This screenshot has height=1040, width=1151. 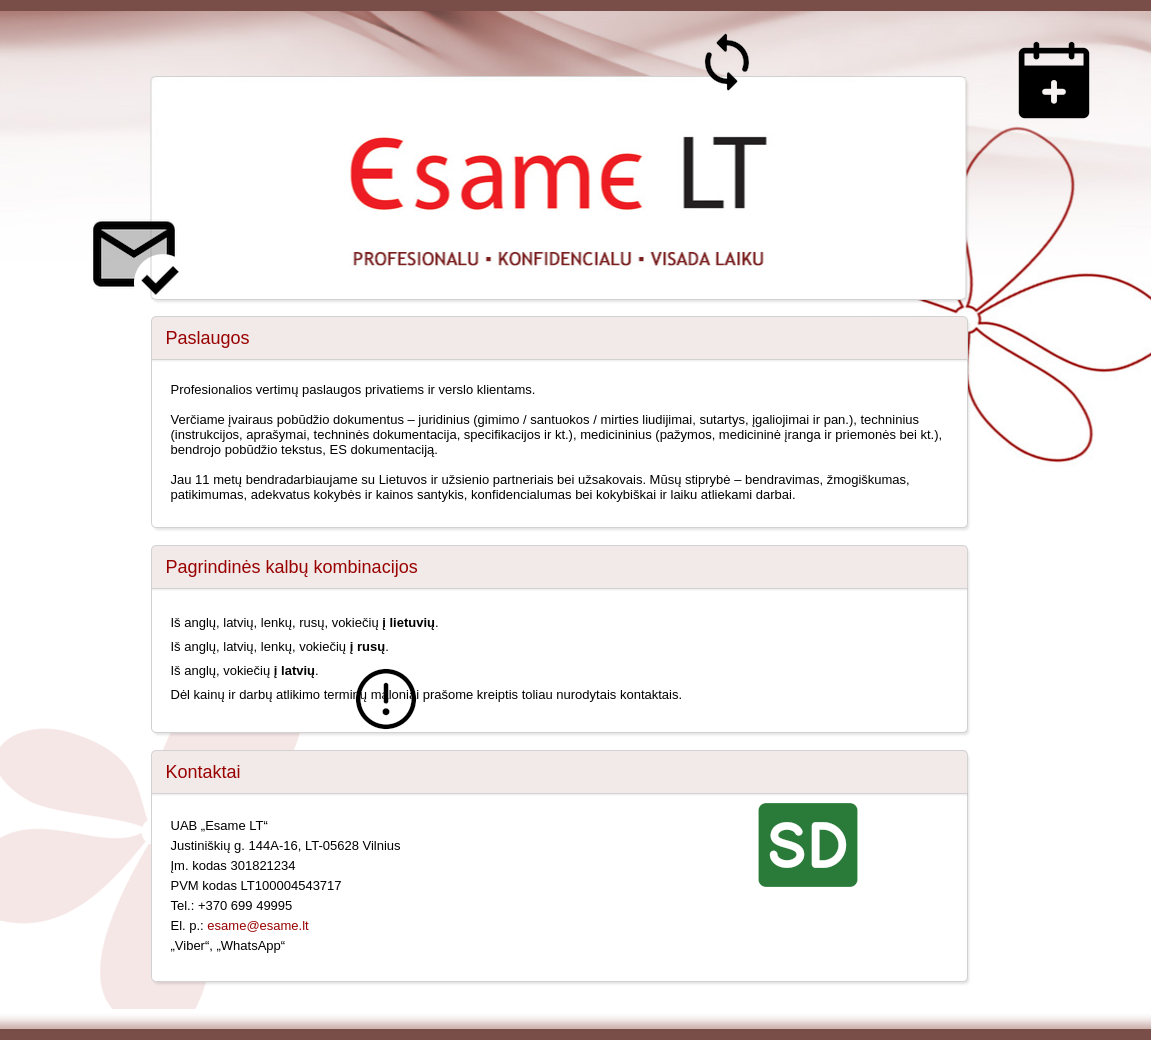 What do you see at coordinates (1054, 83) in the screenshot?
I see `add a new event to your calendar` at bounding box center [1054, 83].